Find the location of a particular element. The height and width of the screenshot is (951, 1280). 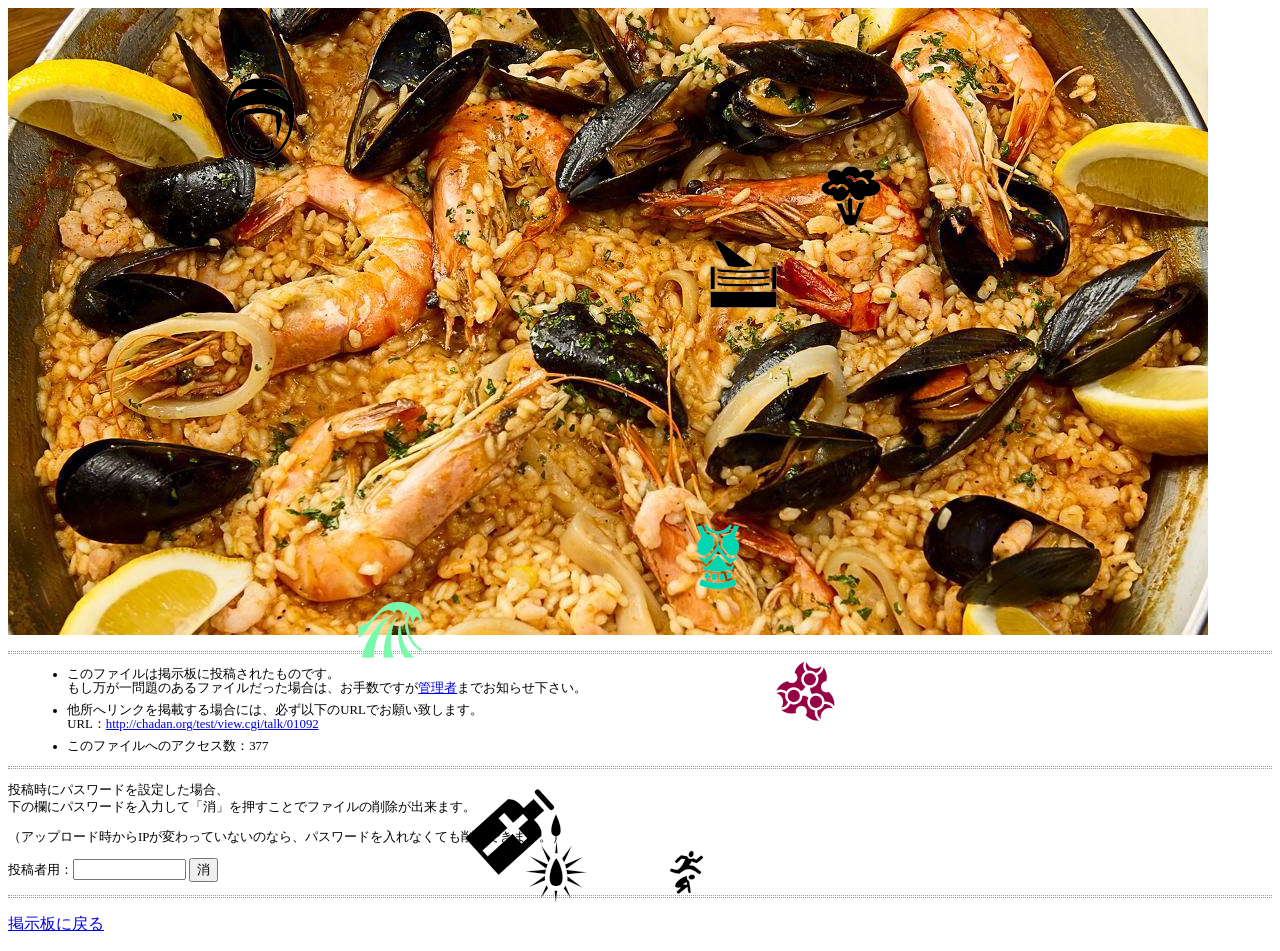

a throwing star or shuriken weapon in a game inventory is located at coordinates (805, 691).